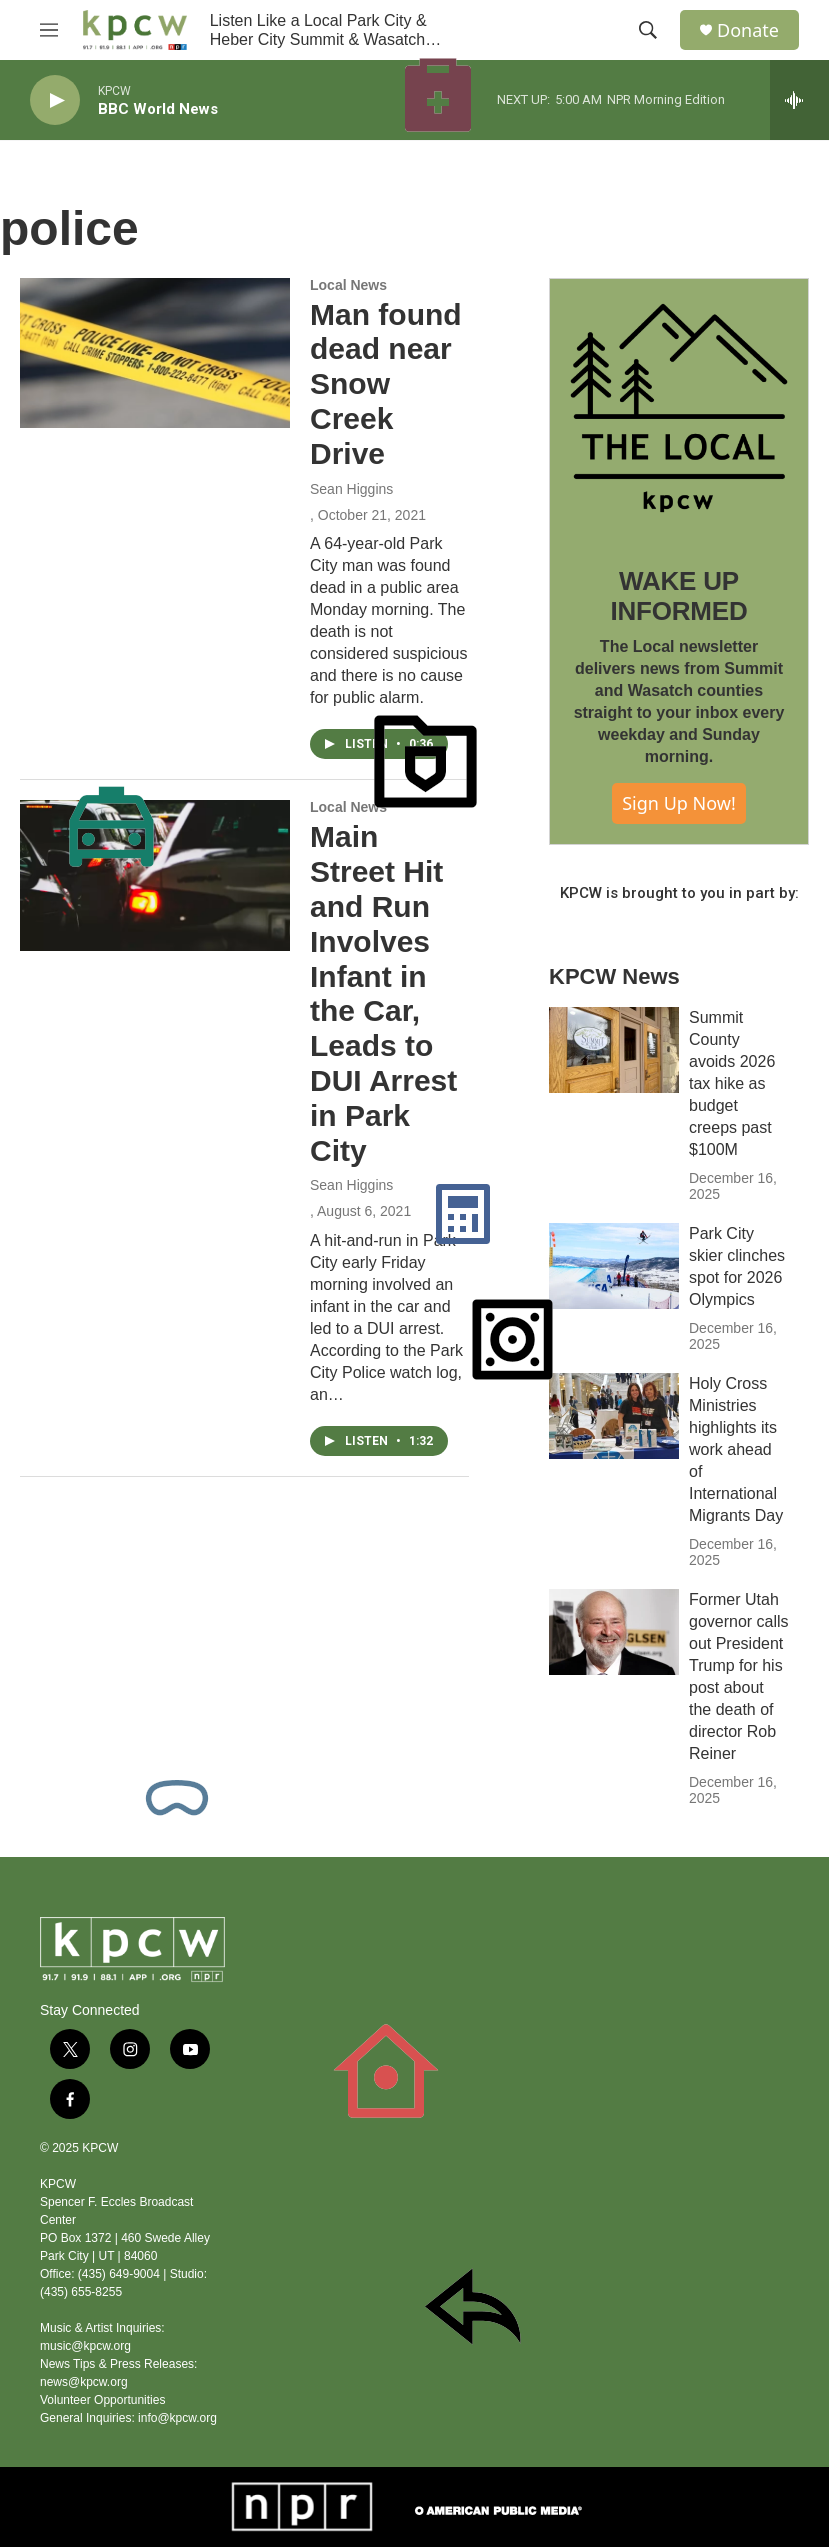 This screenshot has height=2547, width=829. I want to click on access protected or secure files, so click(425, 761).